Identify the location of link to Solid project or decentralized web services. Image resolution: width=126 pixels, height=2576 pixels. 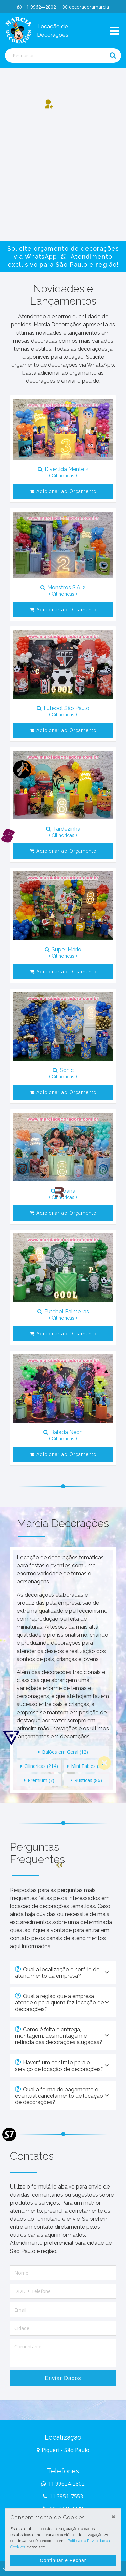
(8, 836).